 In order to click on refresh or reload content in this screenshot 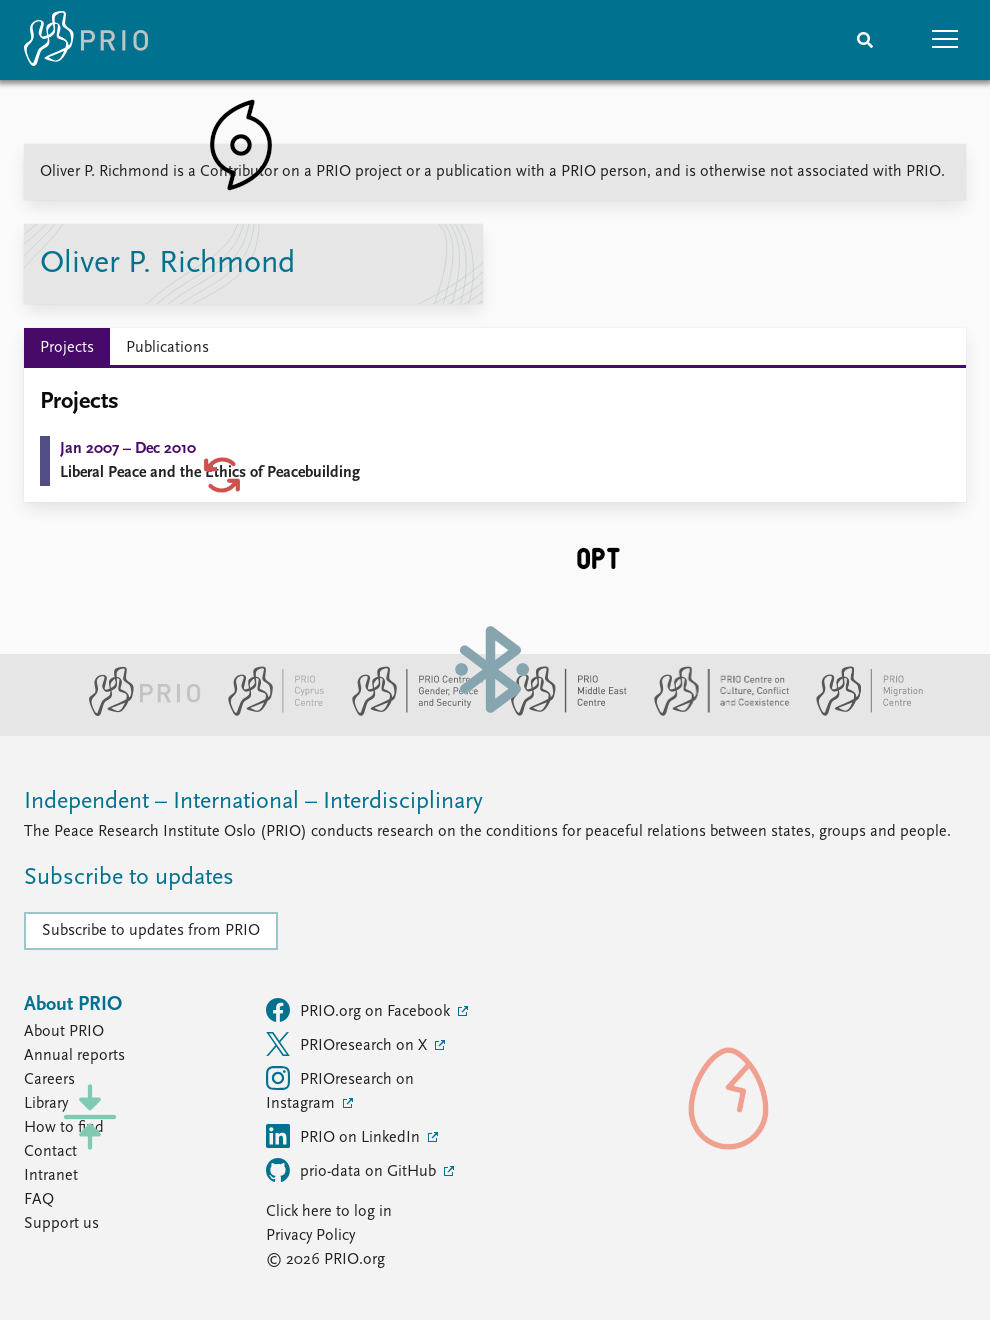, I will do `click(222, 475)`.